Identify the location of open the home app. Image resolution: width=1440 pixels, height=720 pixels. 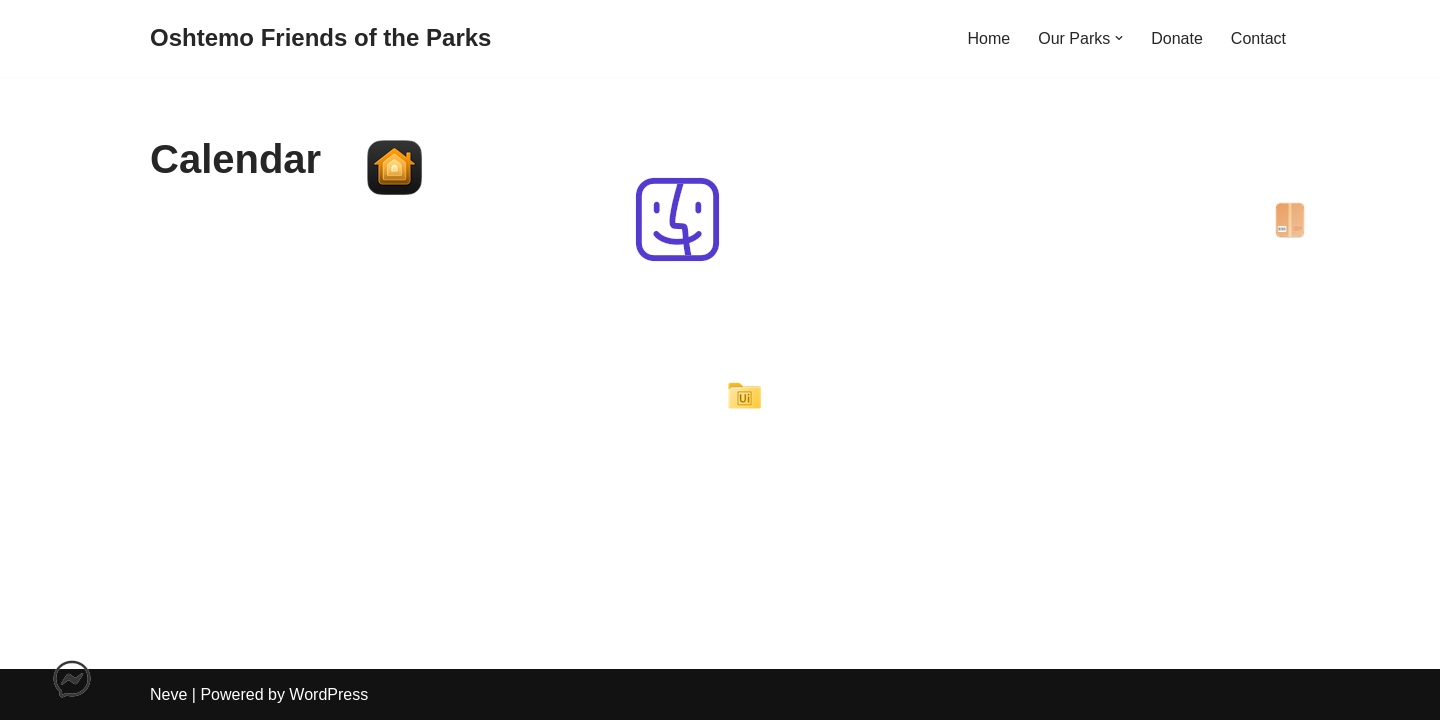
(394, 167).